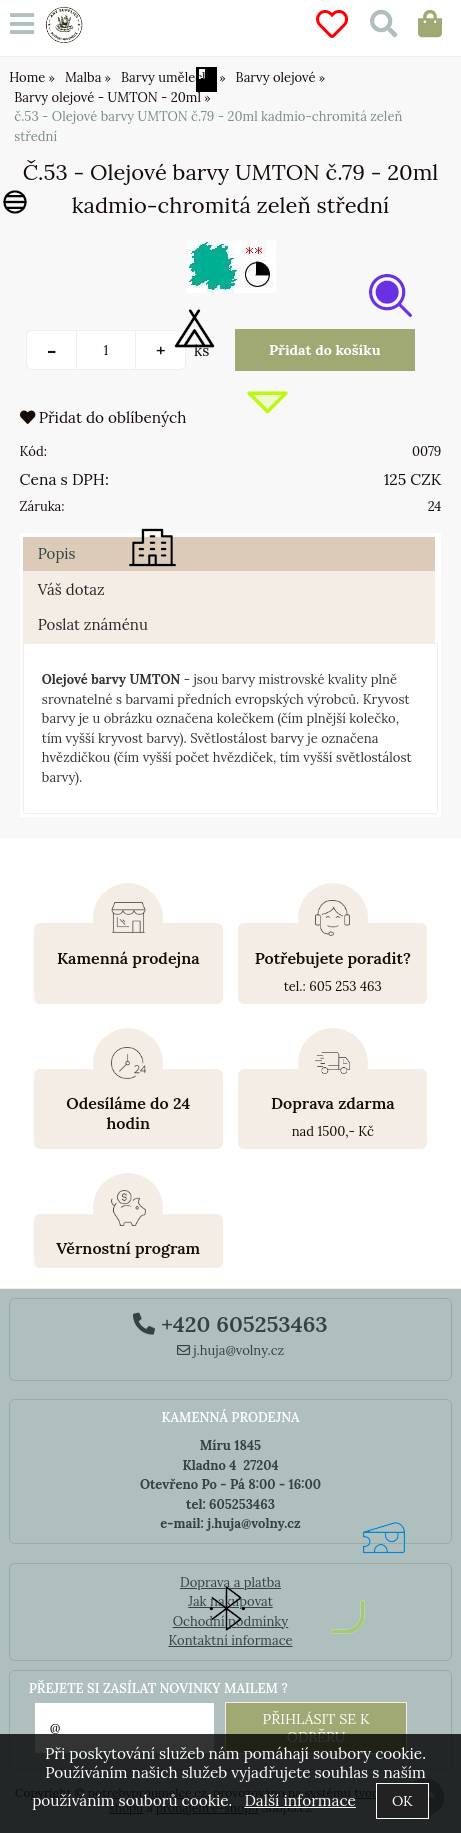 Image resolution: width=461 pixels, height=1833 pixels. Describe the element at coordinates (390, 295) in the screenshot. I see `search for content or items` at that location.